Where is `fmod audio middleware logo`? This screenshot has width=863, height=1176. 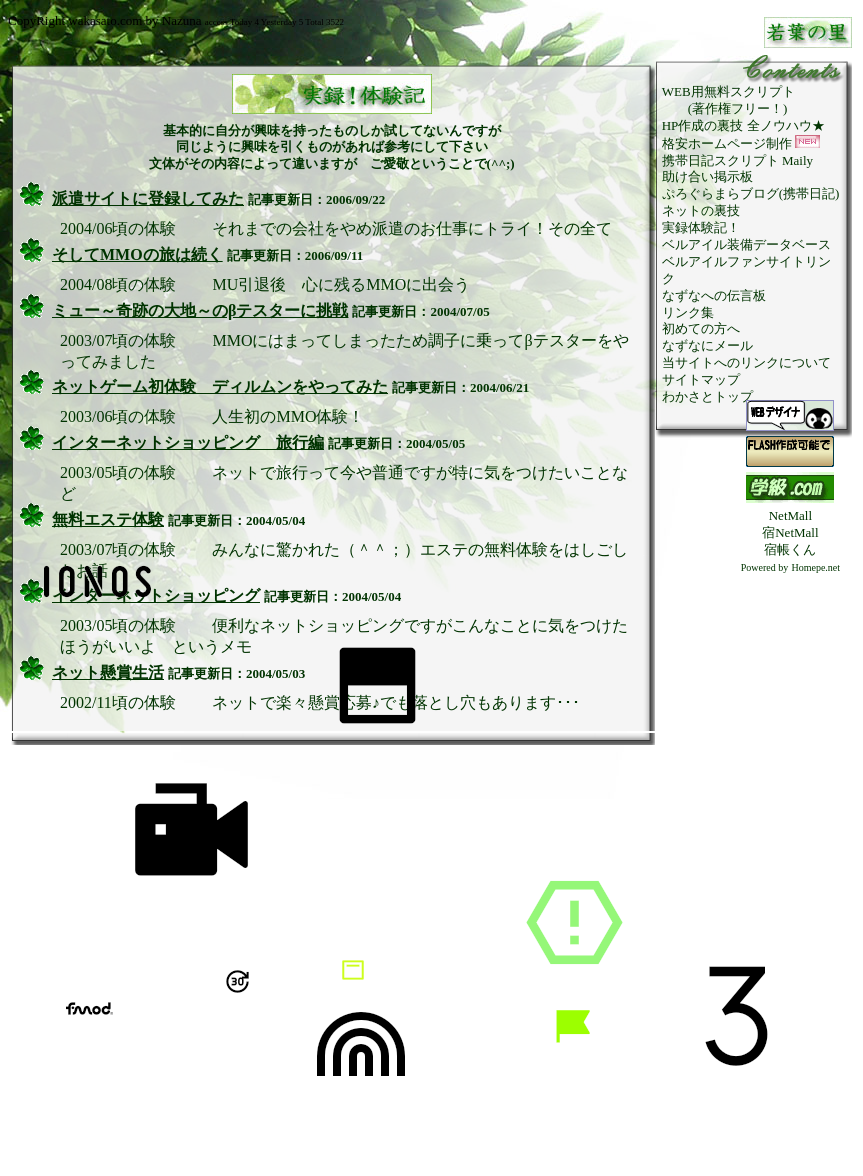 fmod audio middleware logo is located at coordinates (89, 1008).